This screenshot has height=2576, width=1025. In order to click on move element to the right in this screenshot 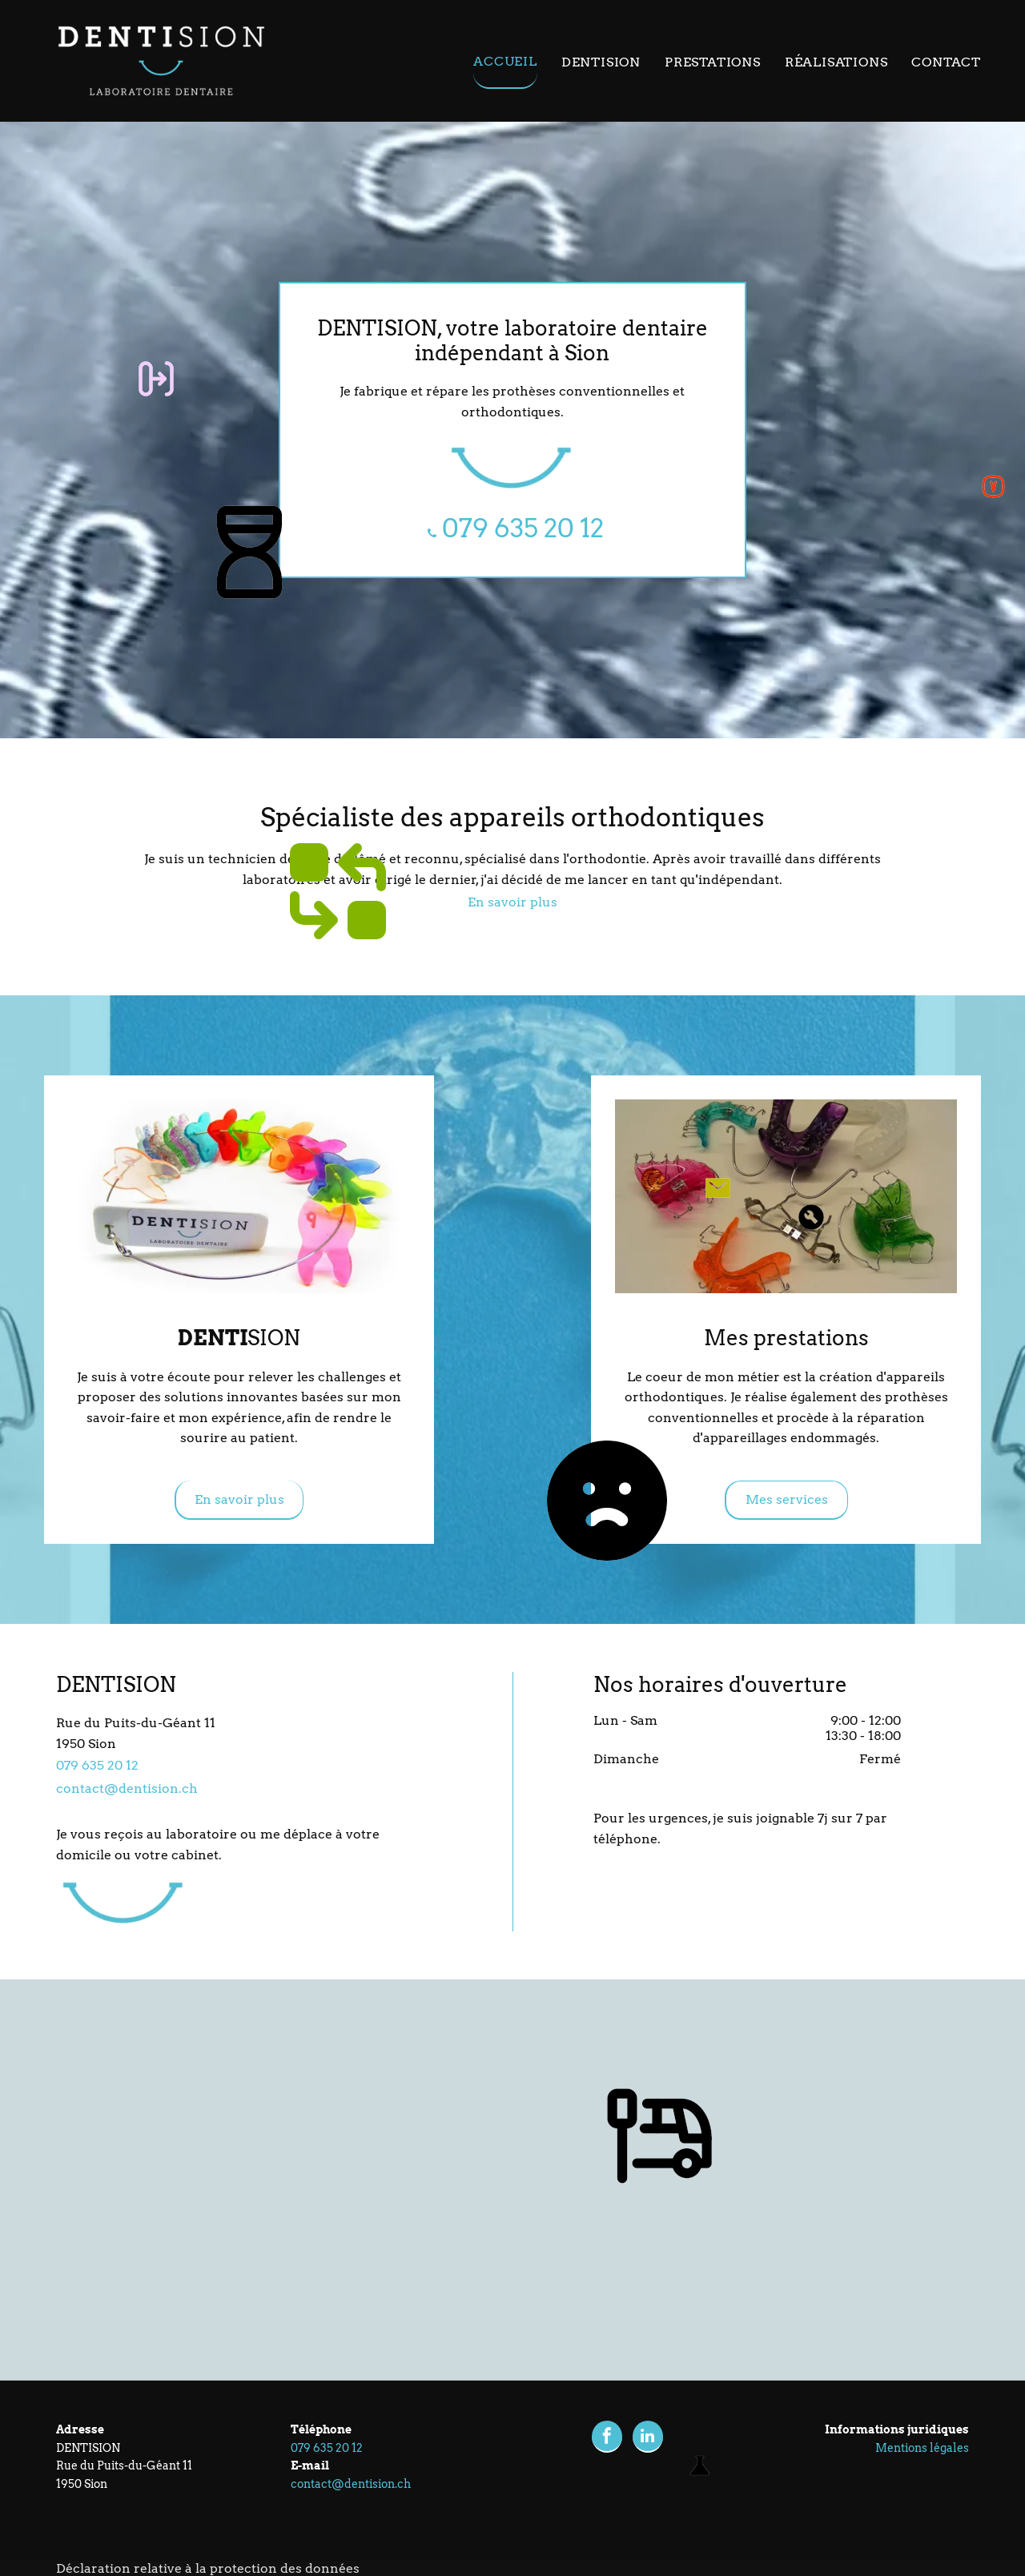, I will do `click(156, 379)`.